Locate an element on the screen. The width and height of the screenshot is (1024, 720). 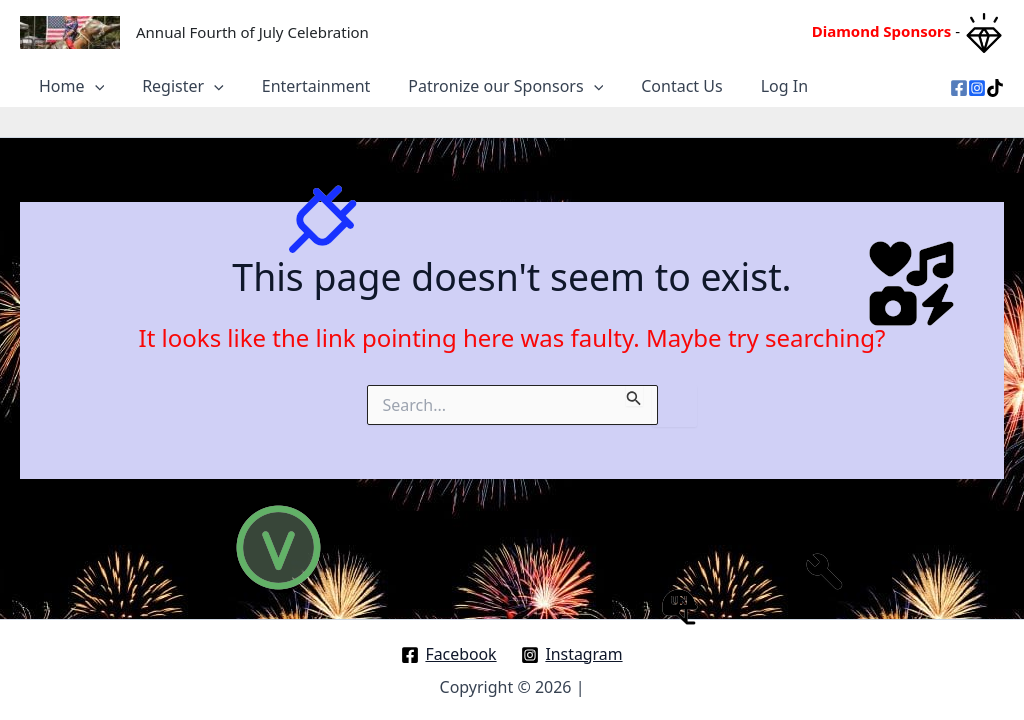
indicates united nations peacekeeping forces is located at coordinates (680, 607).